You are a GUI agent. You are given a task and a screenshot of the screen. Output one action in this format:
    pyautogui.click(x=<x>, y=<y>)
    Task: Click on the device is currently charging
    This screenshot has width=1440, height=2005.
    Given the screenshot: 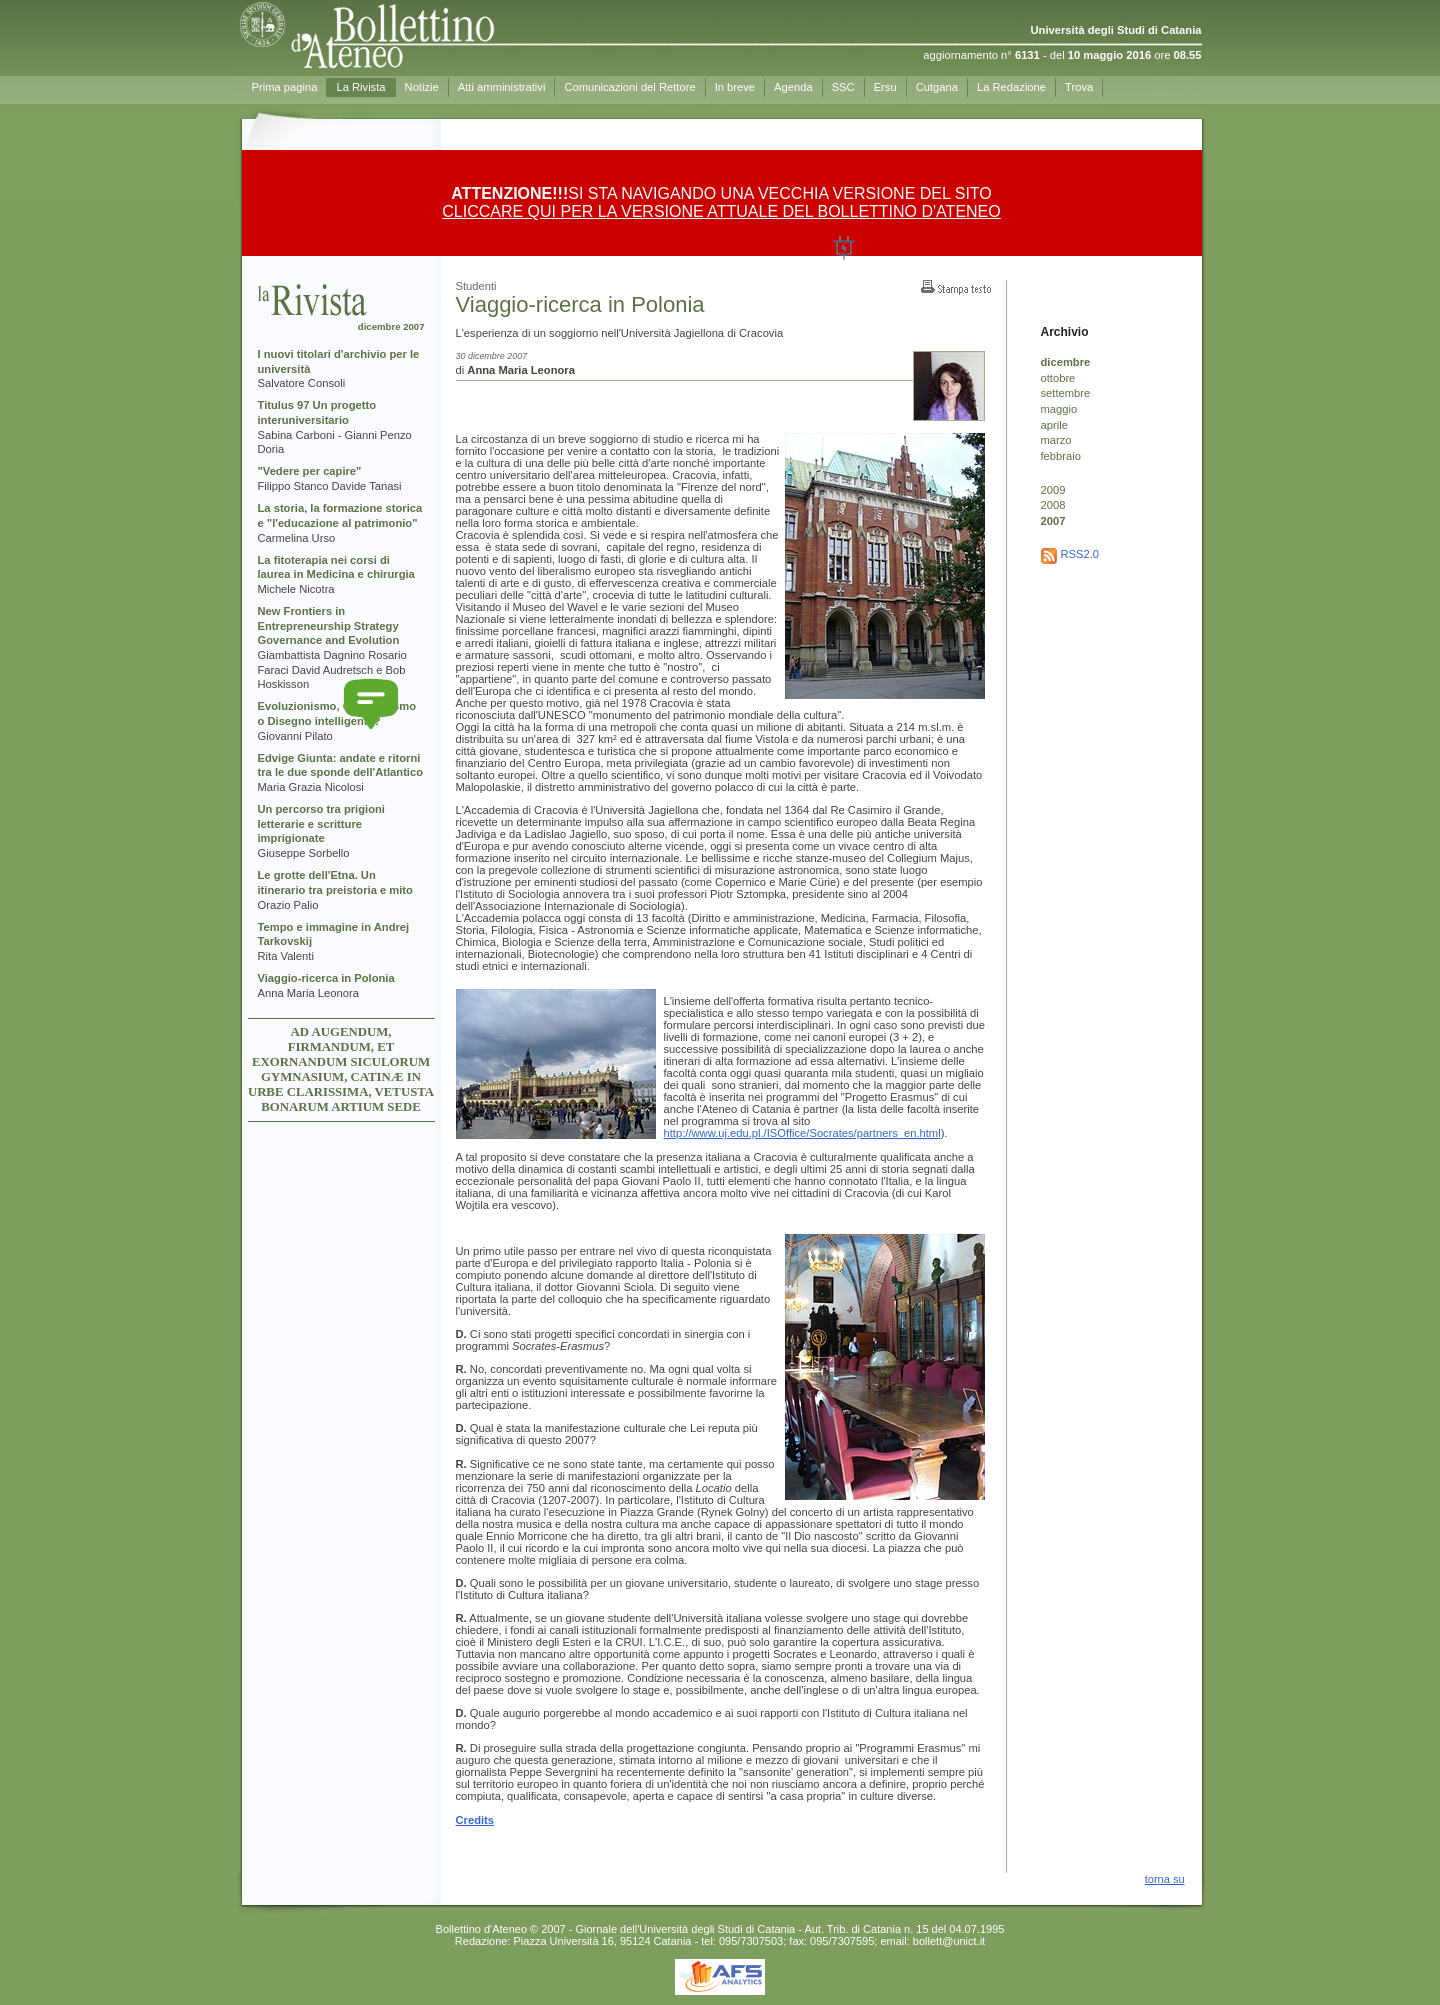 What is the action you would take?
    pyautogui.click(x=844, y=248)
    